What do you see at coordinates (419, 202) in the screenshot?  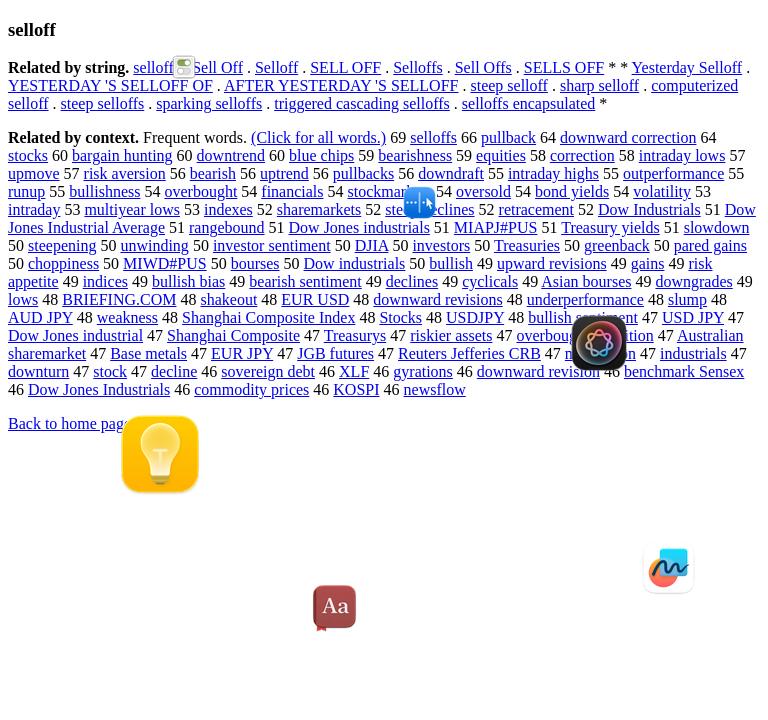 I see `access universal control settings for multi-device cursor sharing` at bounding box center [419, 202].